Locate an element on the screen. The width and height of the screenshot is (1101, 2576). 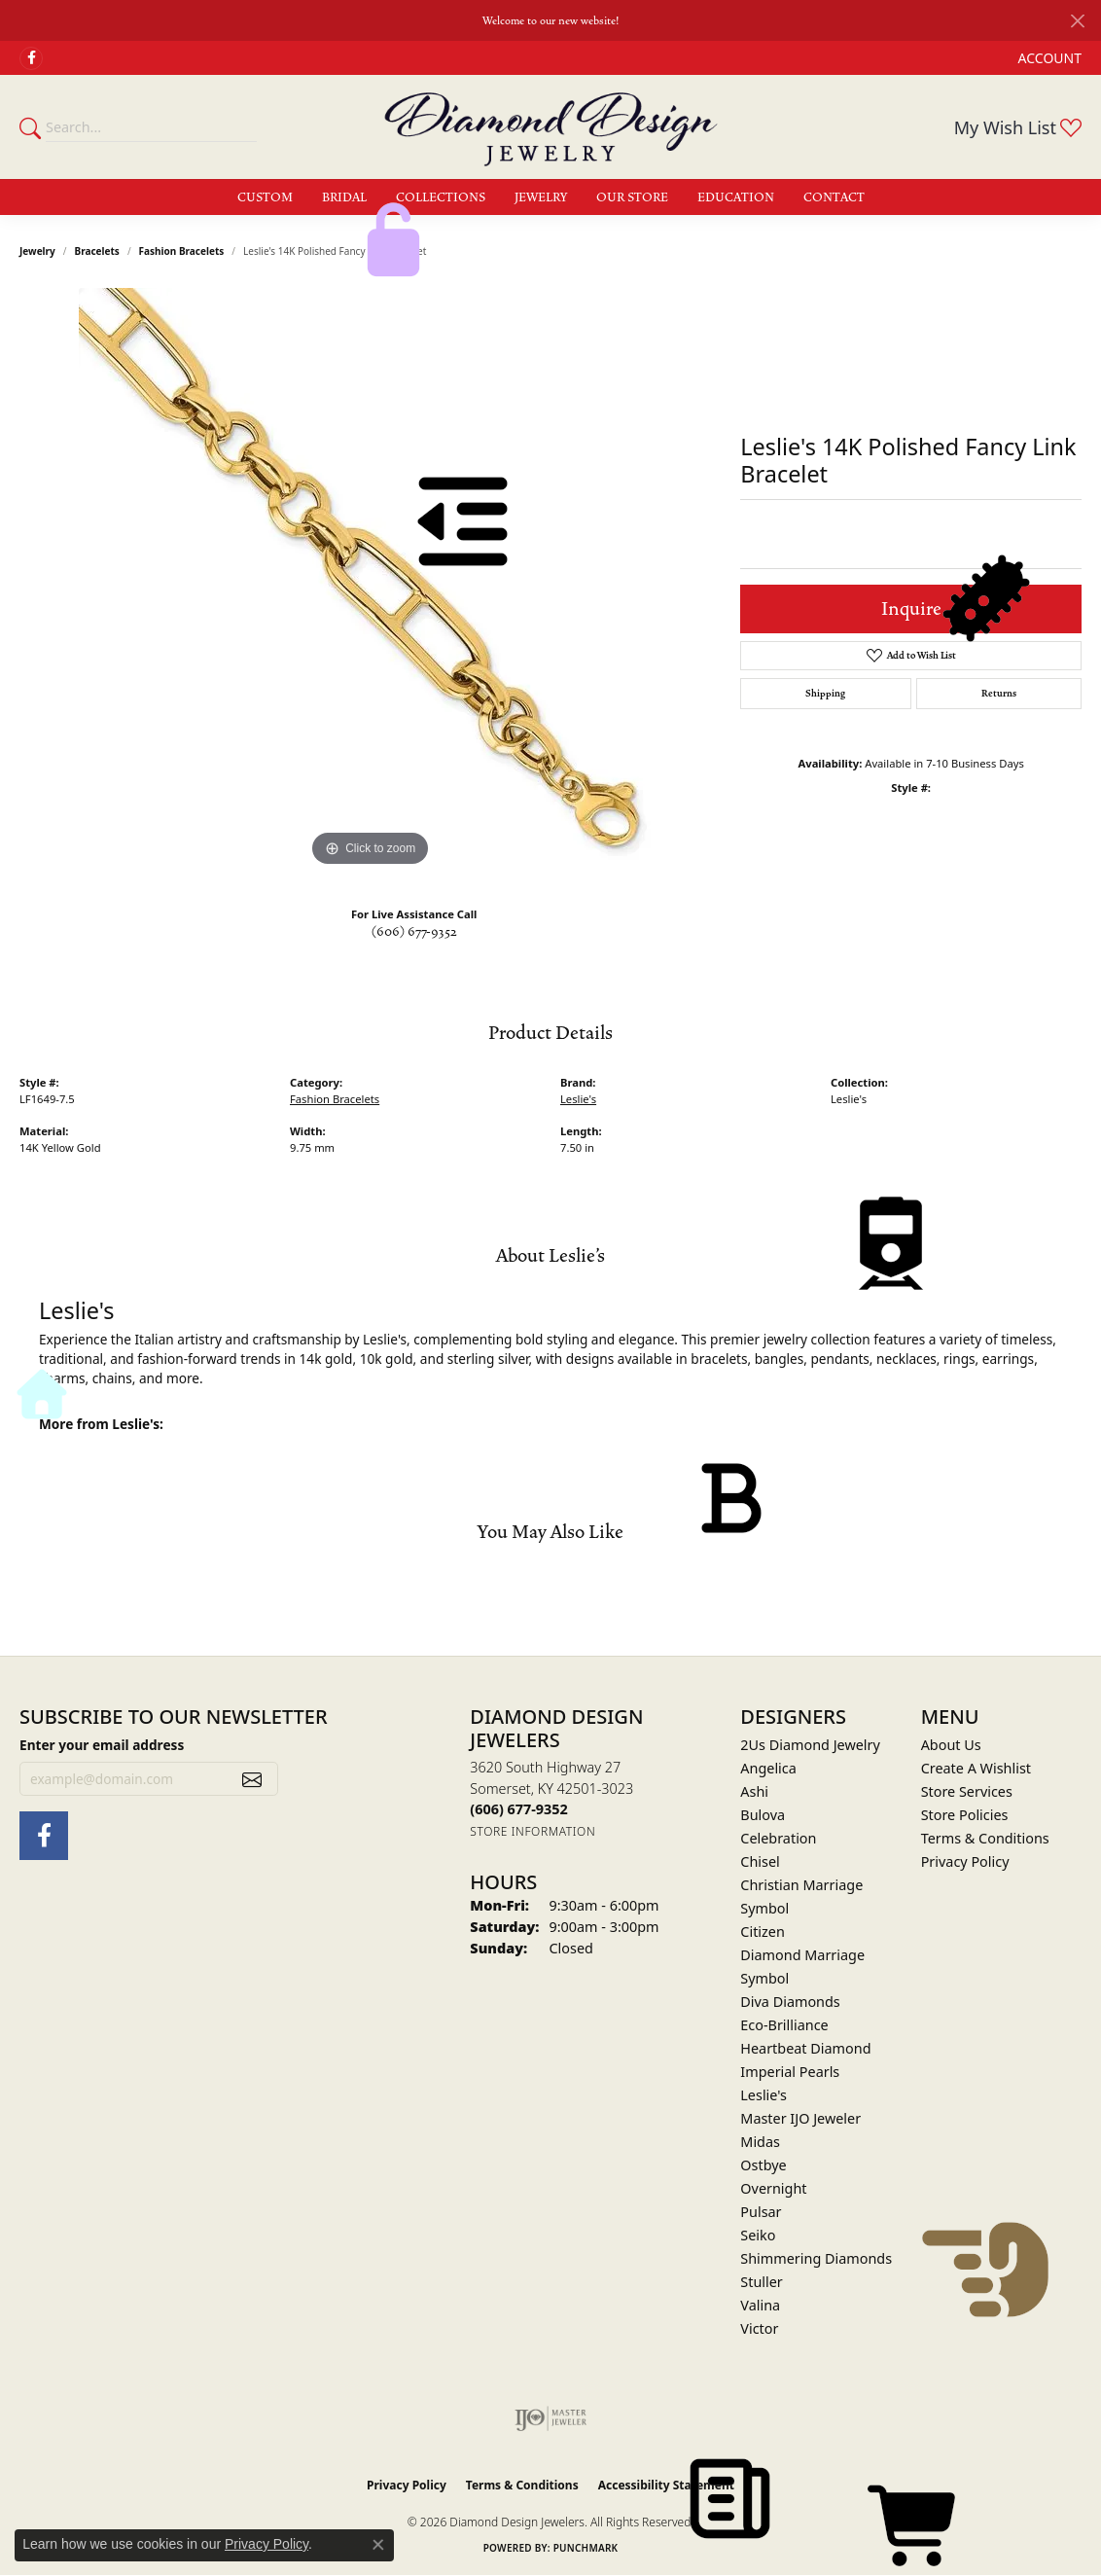
unlock this item or feature is located at coordinates (393, 241).